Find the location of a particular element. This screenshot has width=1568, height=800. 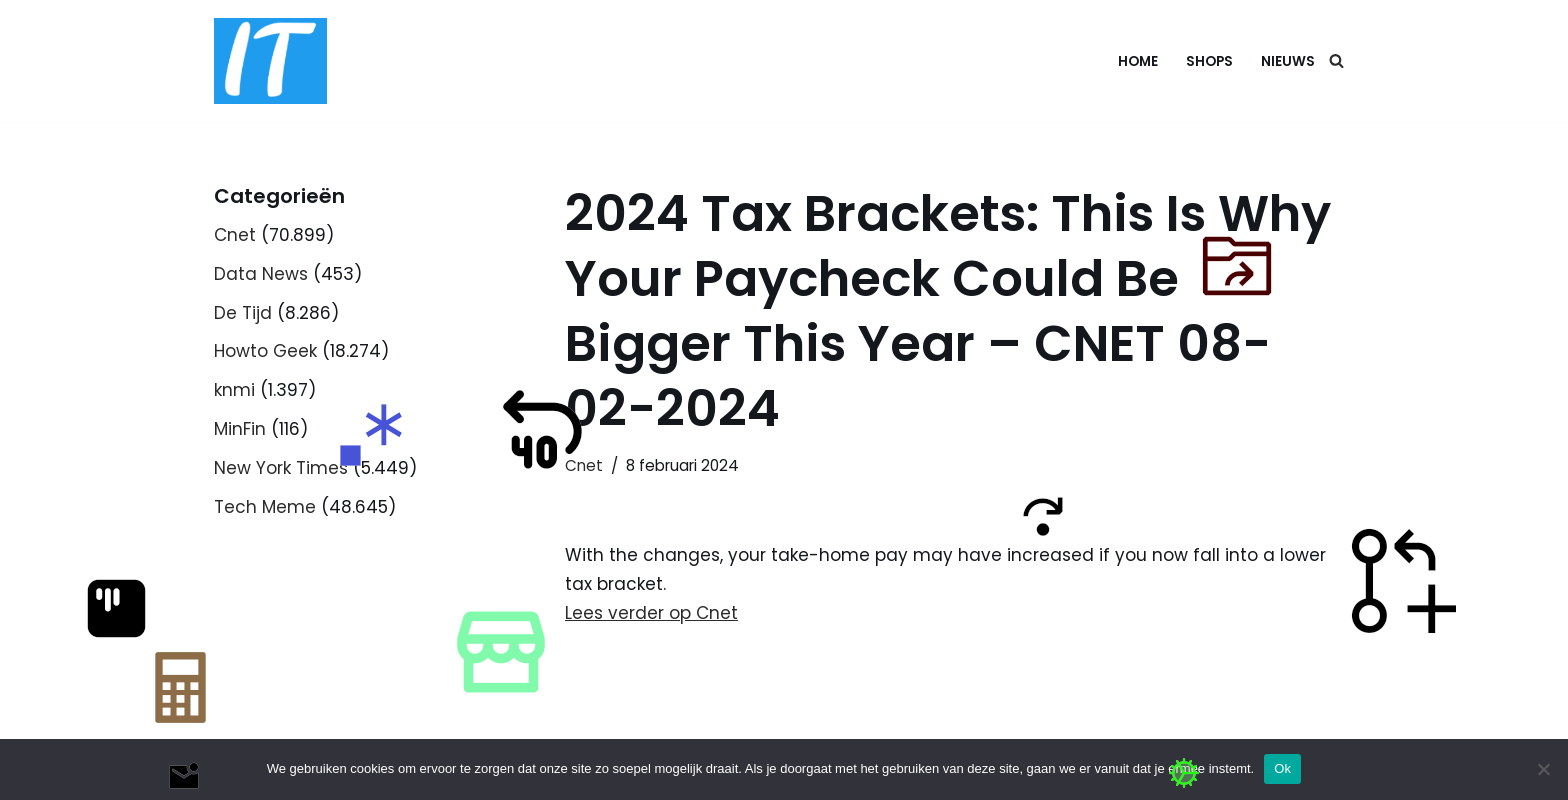

step over the current line while debugging is located at coordinates (1043, 517).